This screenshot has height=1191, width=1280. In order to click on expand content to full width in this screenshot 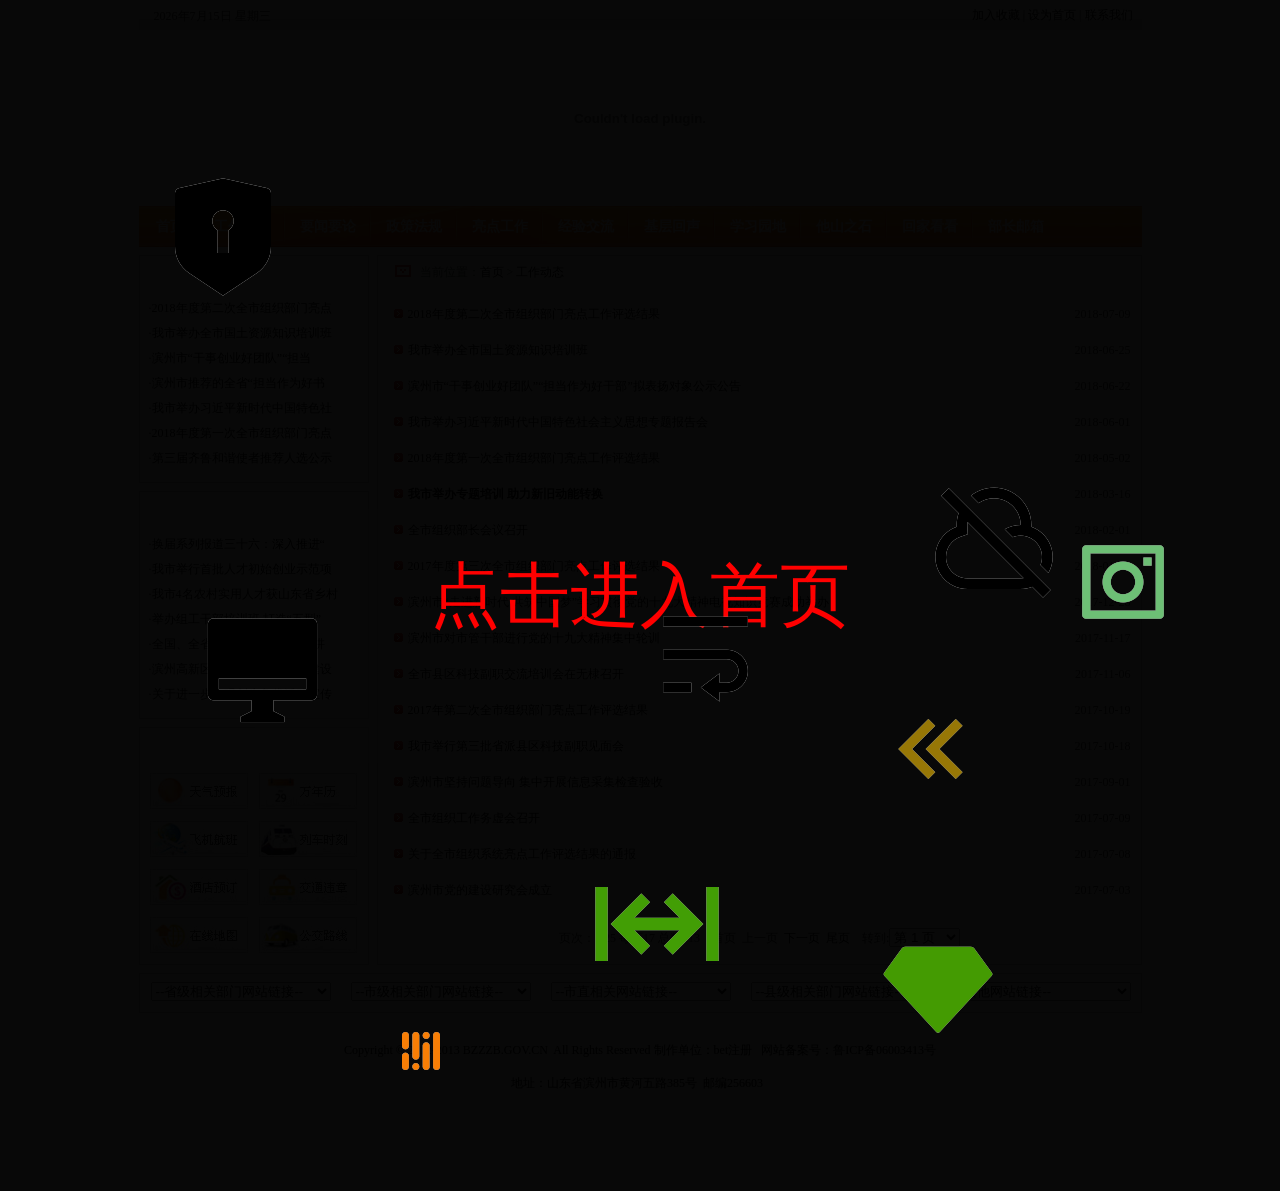, I will do `click(657, 924)`.